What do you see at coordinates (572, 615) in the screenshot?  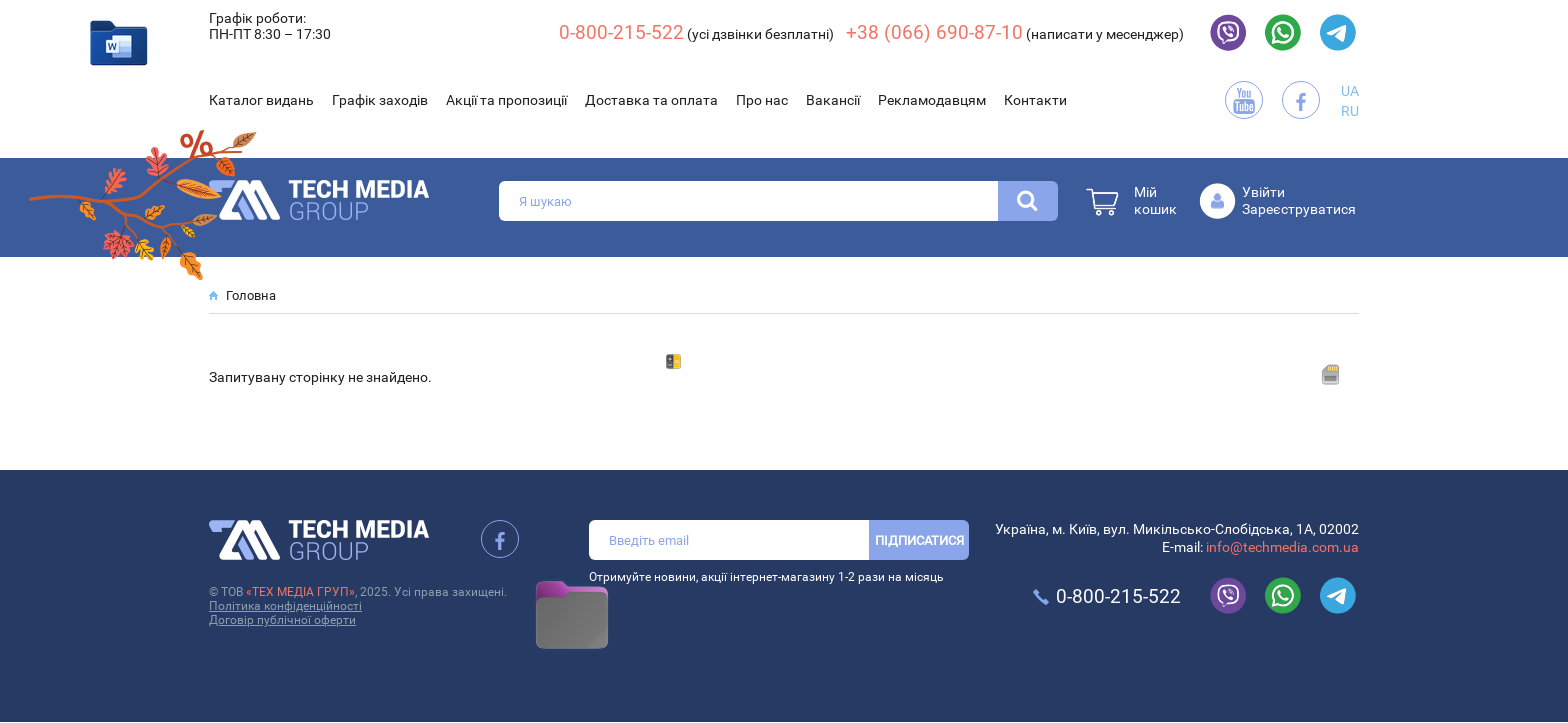 I see `open folder to view contents` at bounding box center [572, 615].